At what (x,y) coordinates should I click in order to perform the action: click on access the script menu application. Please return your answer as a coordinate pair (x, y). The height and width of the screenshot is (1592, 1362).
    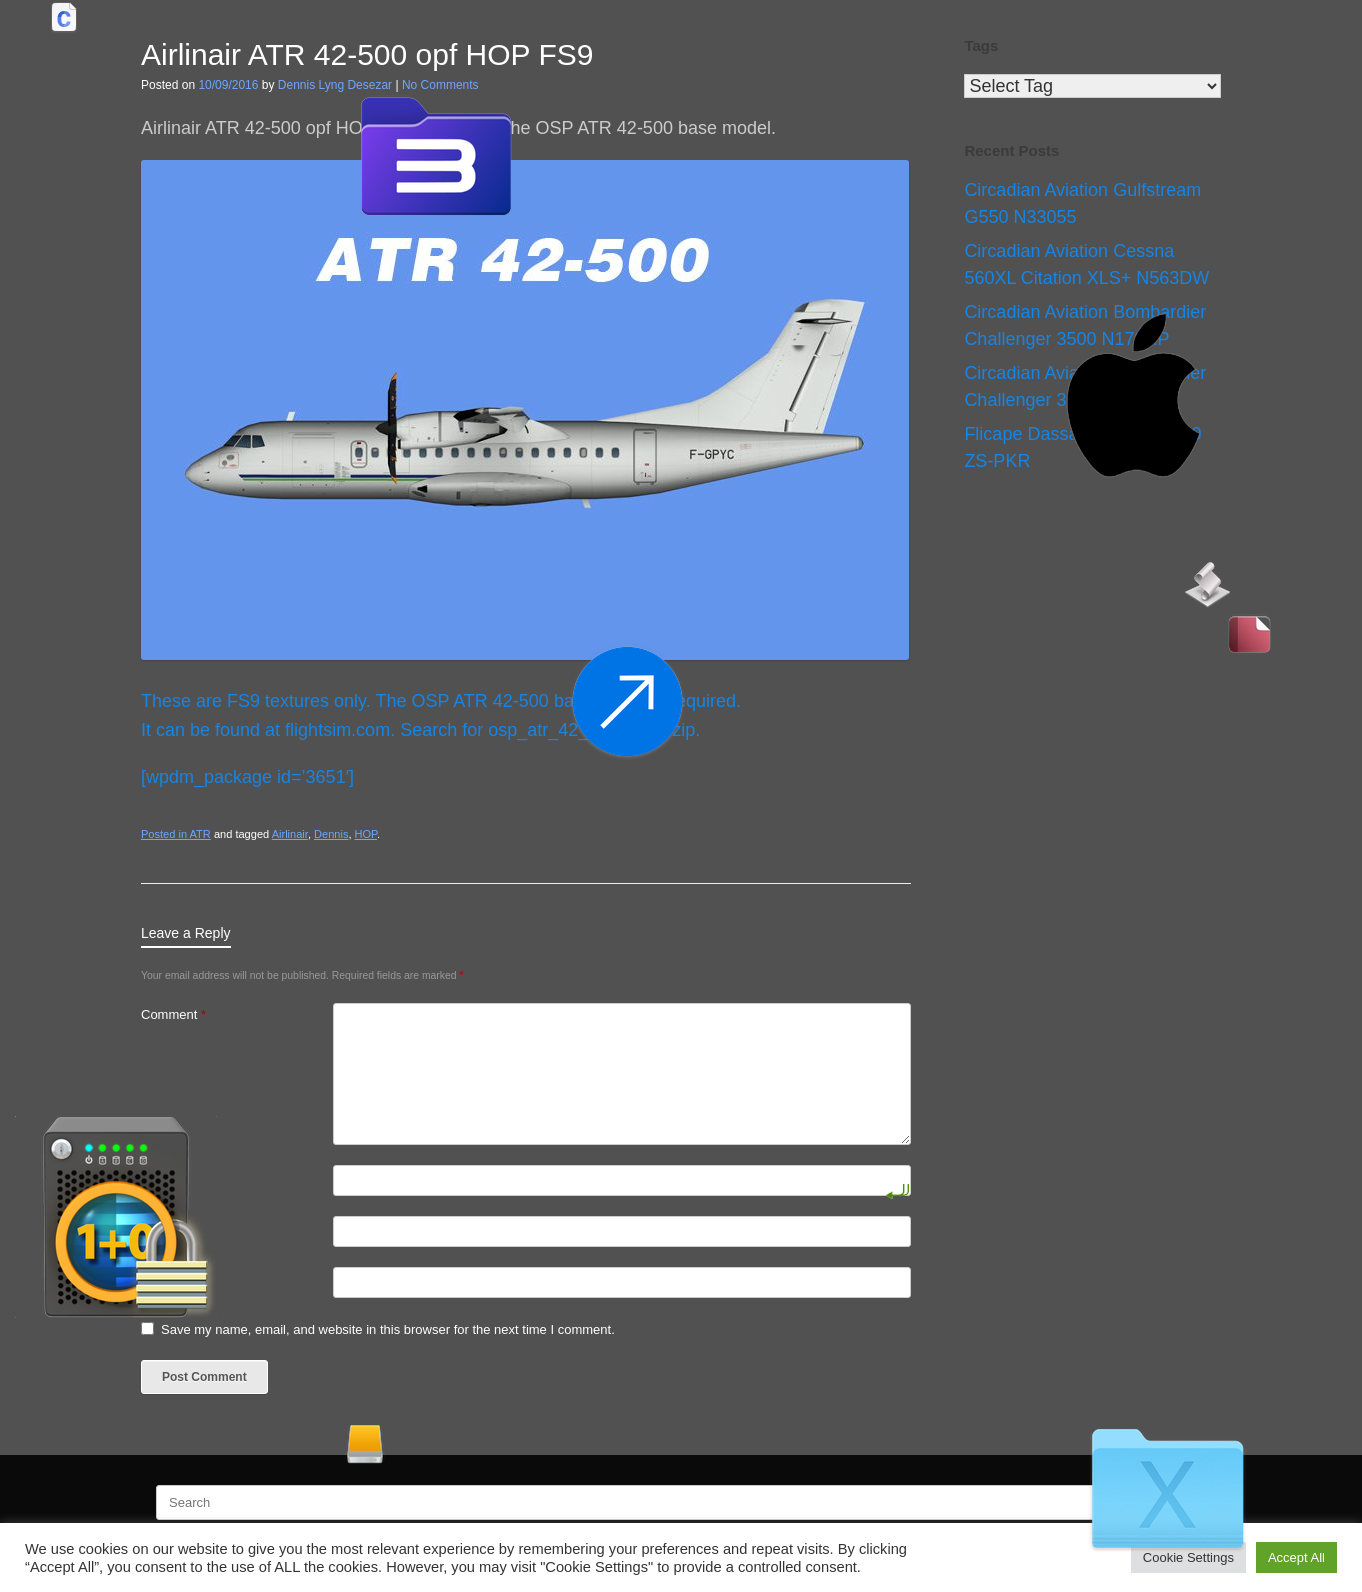
    Looking at the image, I should click on (1207, 584).